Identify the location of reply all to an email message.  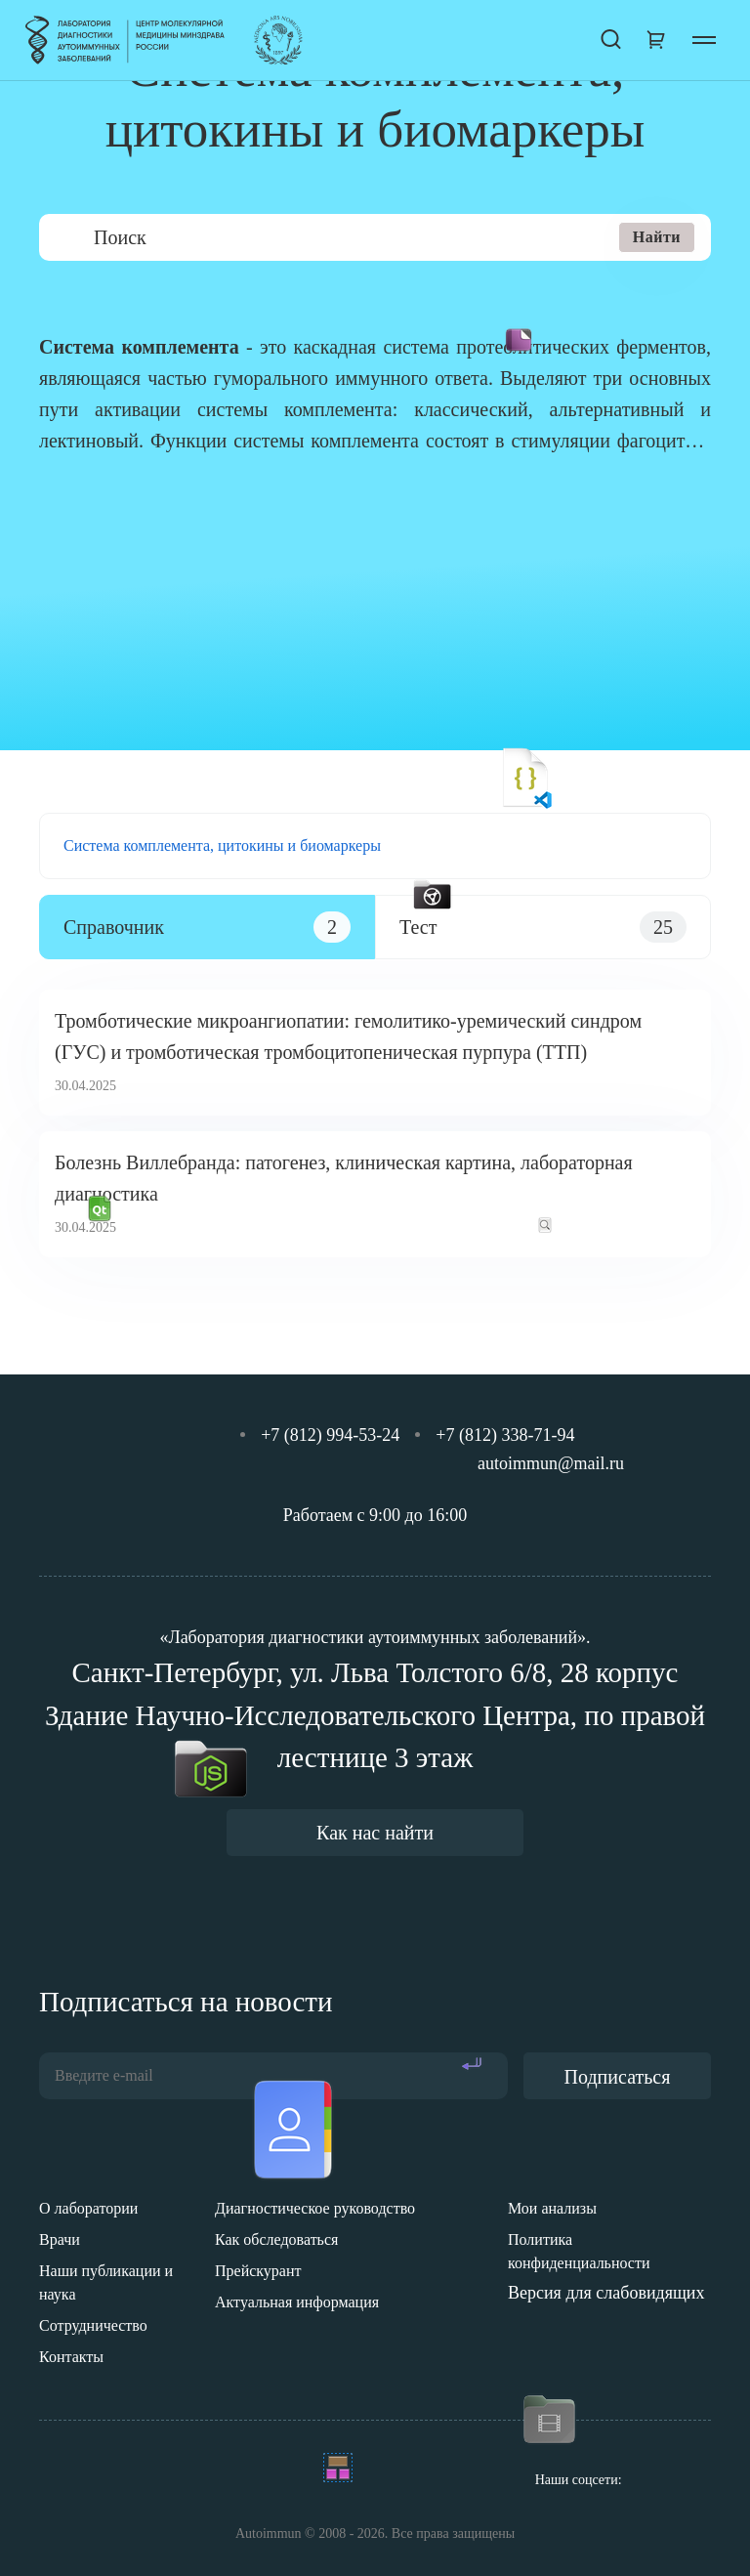
(471, 2063).